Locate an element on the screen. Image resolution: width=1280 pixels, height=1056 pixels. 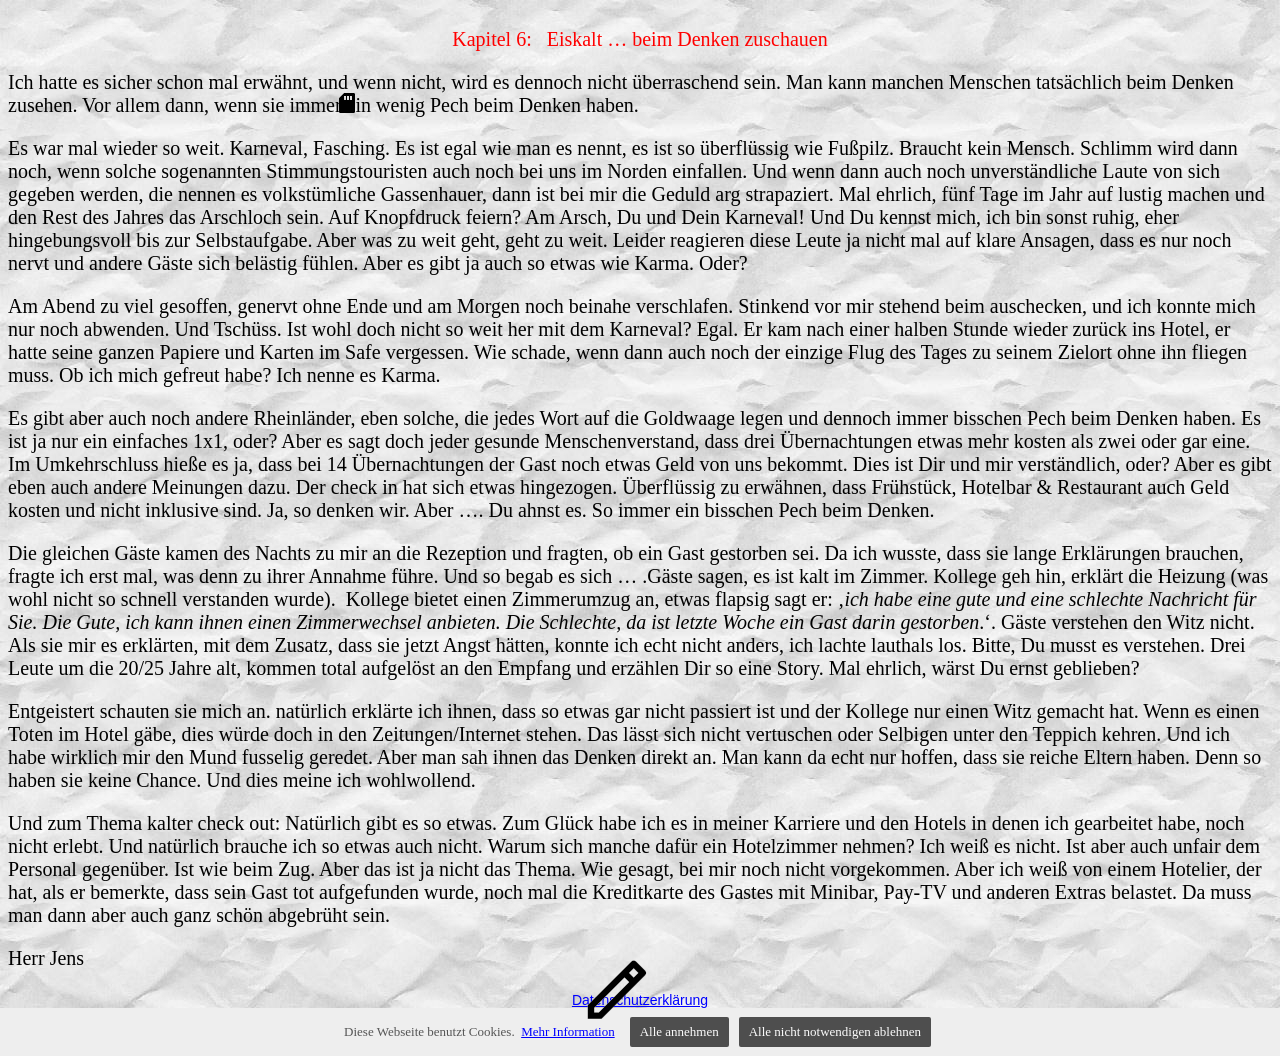
edit content or text is located at coordinates (617, 990).